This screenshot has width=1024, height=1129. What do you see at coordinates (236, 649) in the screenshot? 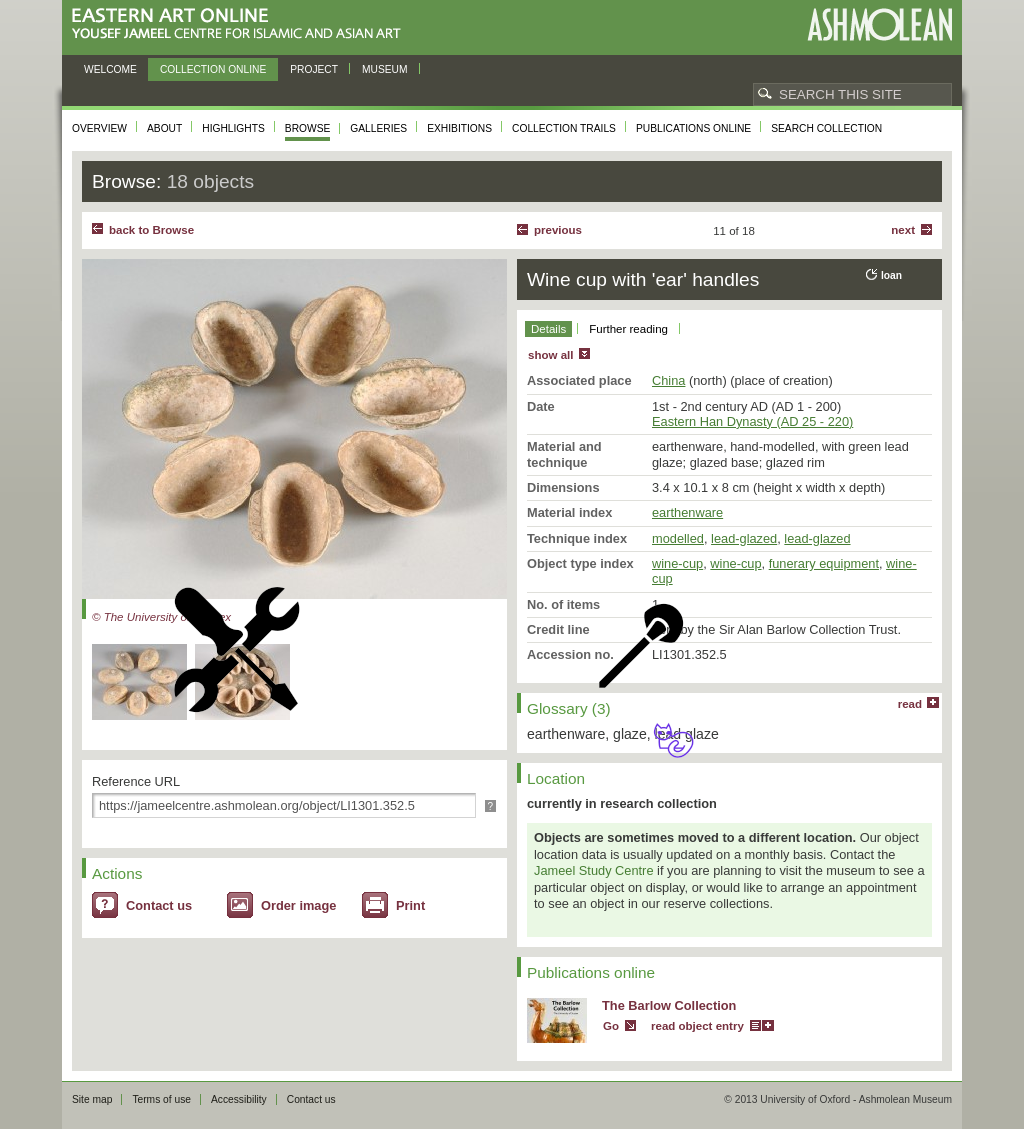
I see `access settings or configuration options` at bounding box center [236, 649].